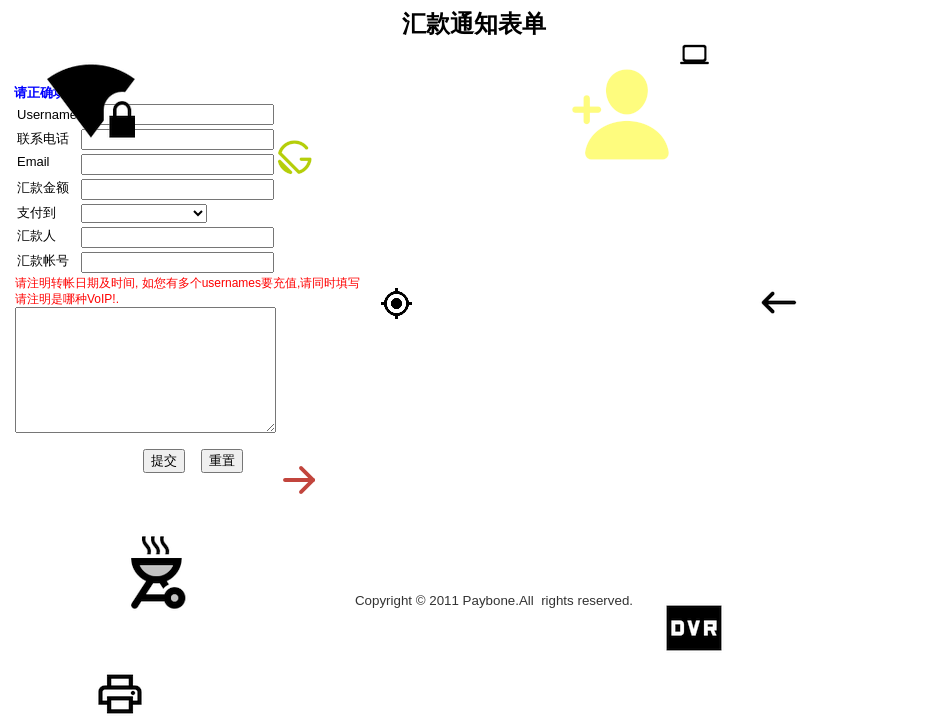 This screenshot has width=948, height=720. What do you see at coordinates (294, 157) in the screenshot?
I see `Gatsby framework logo` at bounding box center [294, 157].